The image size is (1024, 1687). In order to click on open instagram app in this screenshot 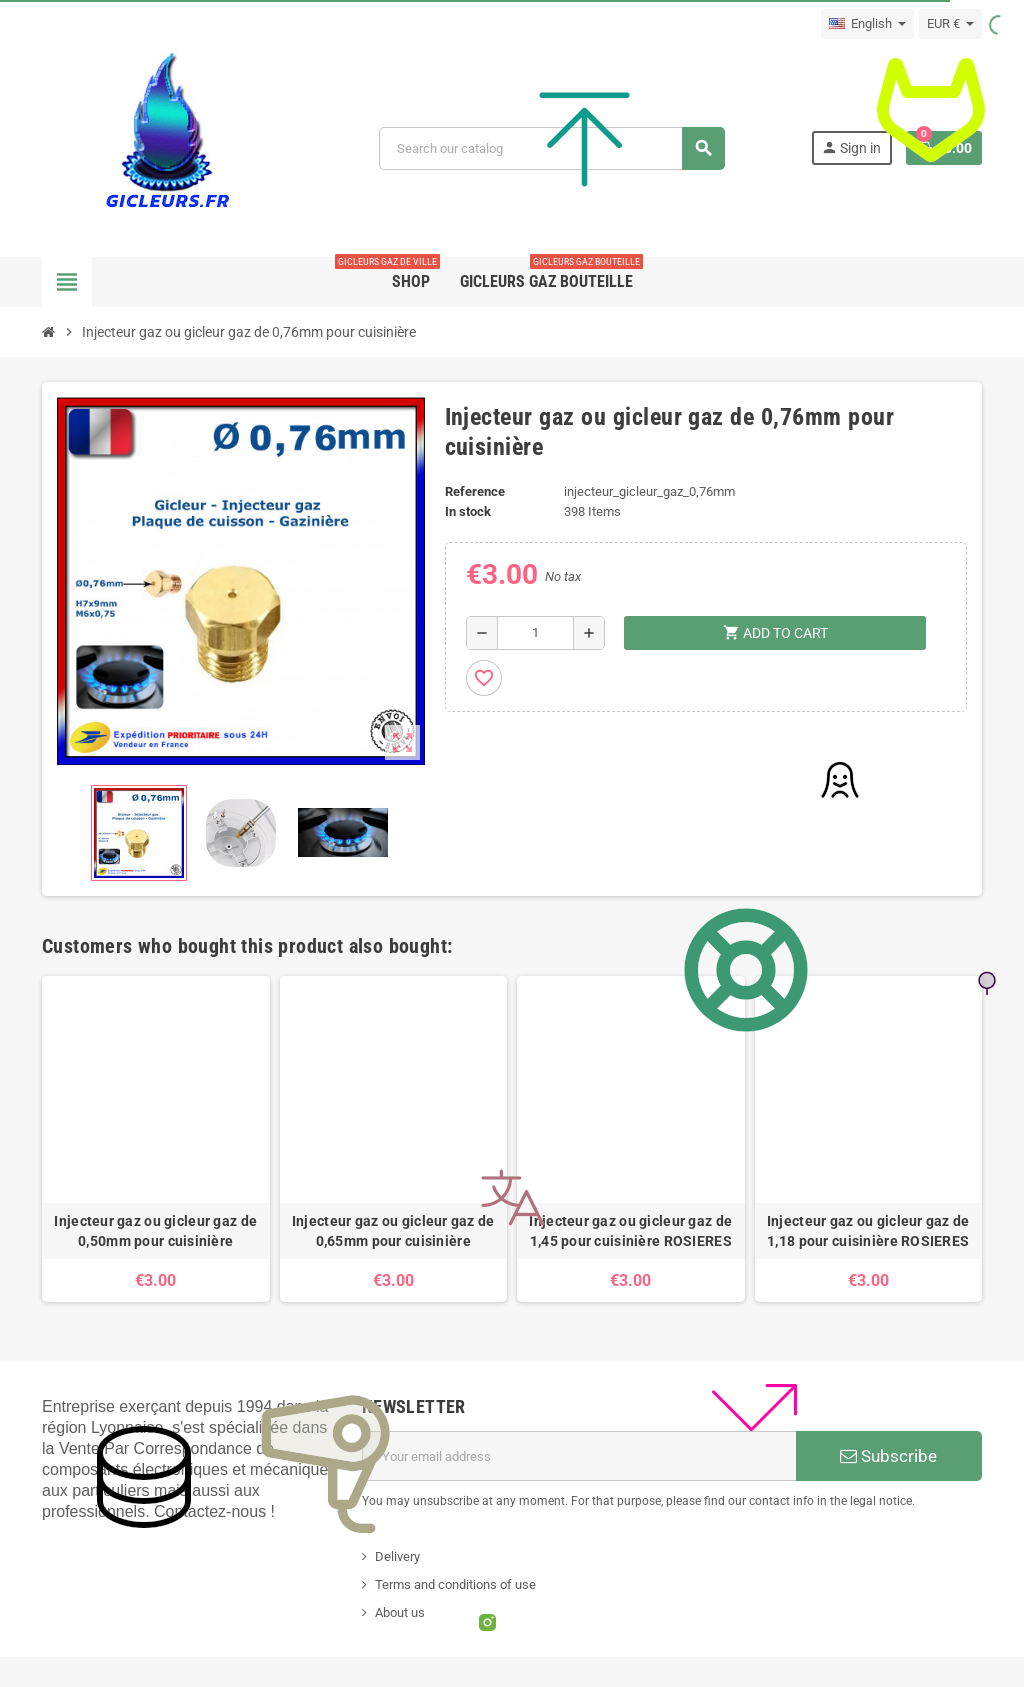, I will do `click(487, 1622)`.